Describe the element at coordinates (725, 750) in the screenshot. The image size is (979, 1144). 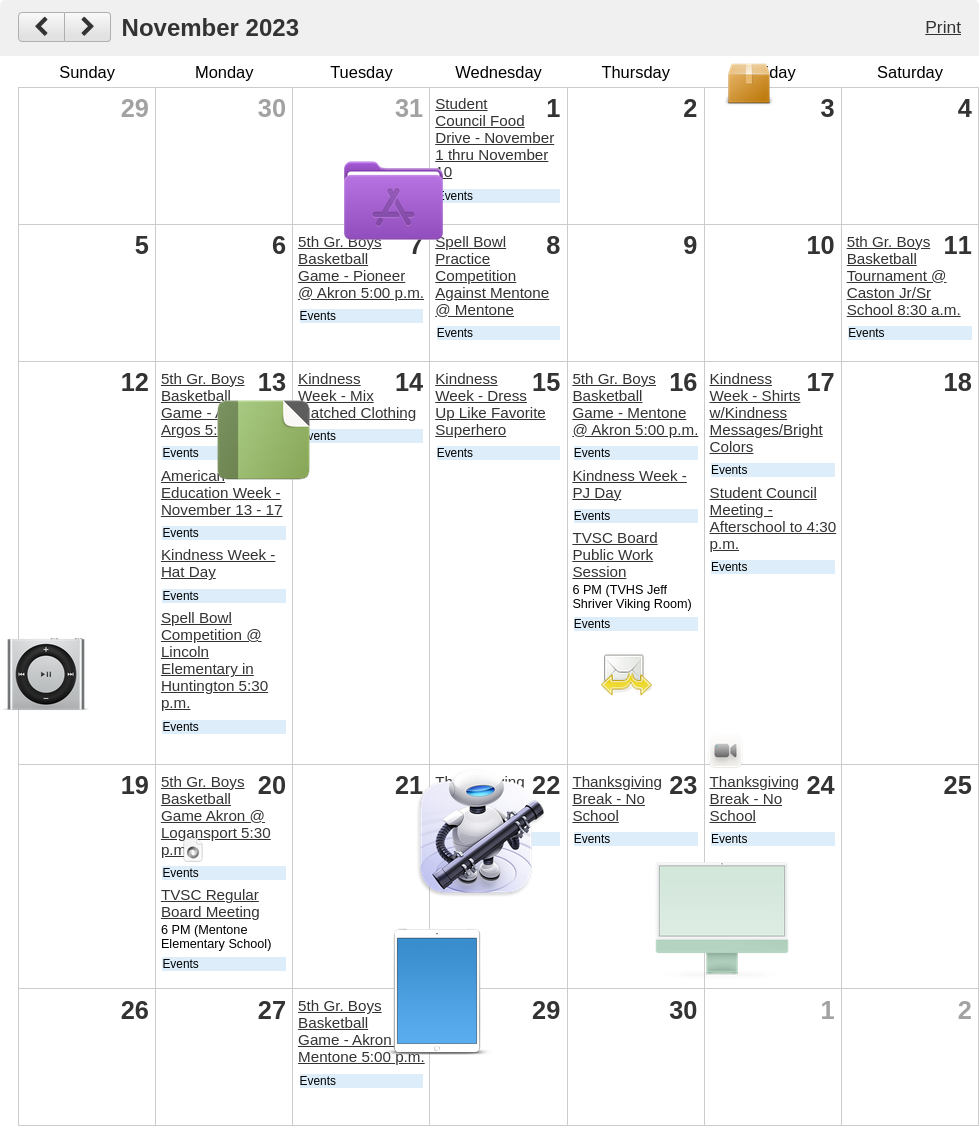
I see `open camera or start video recording` at that location.